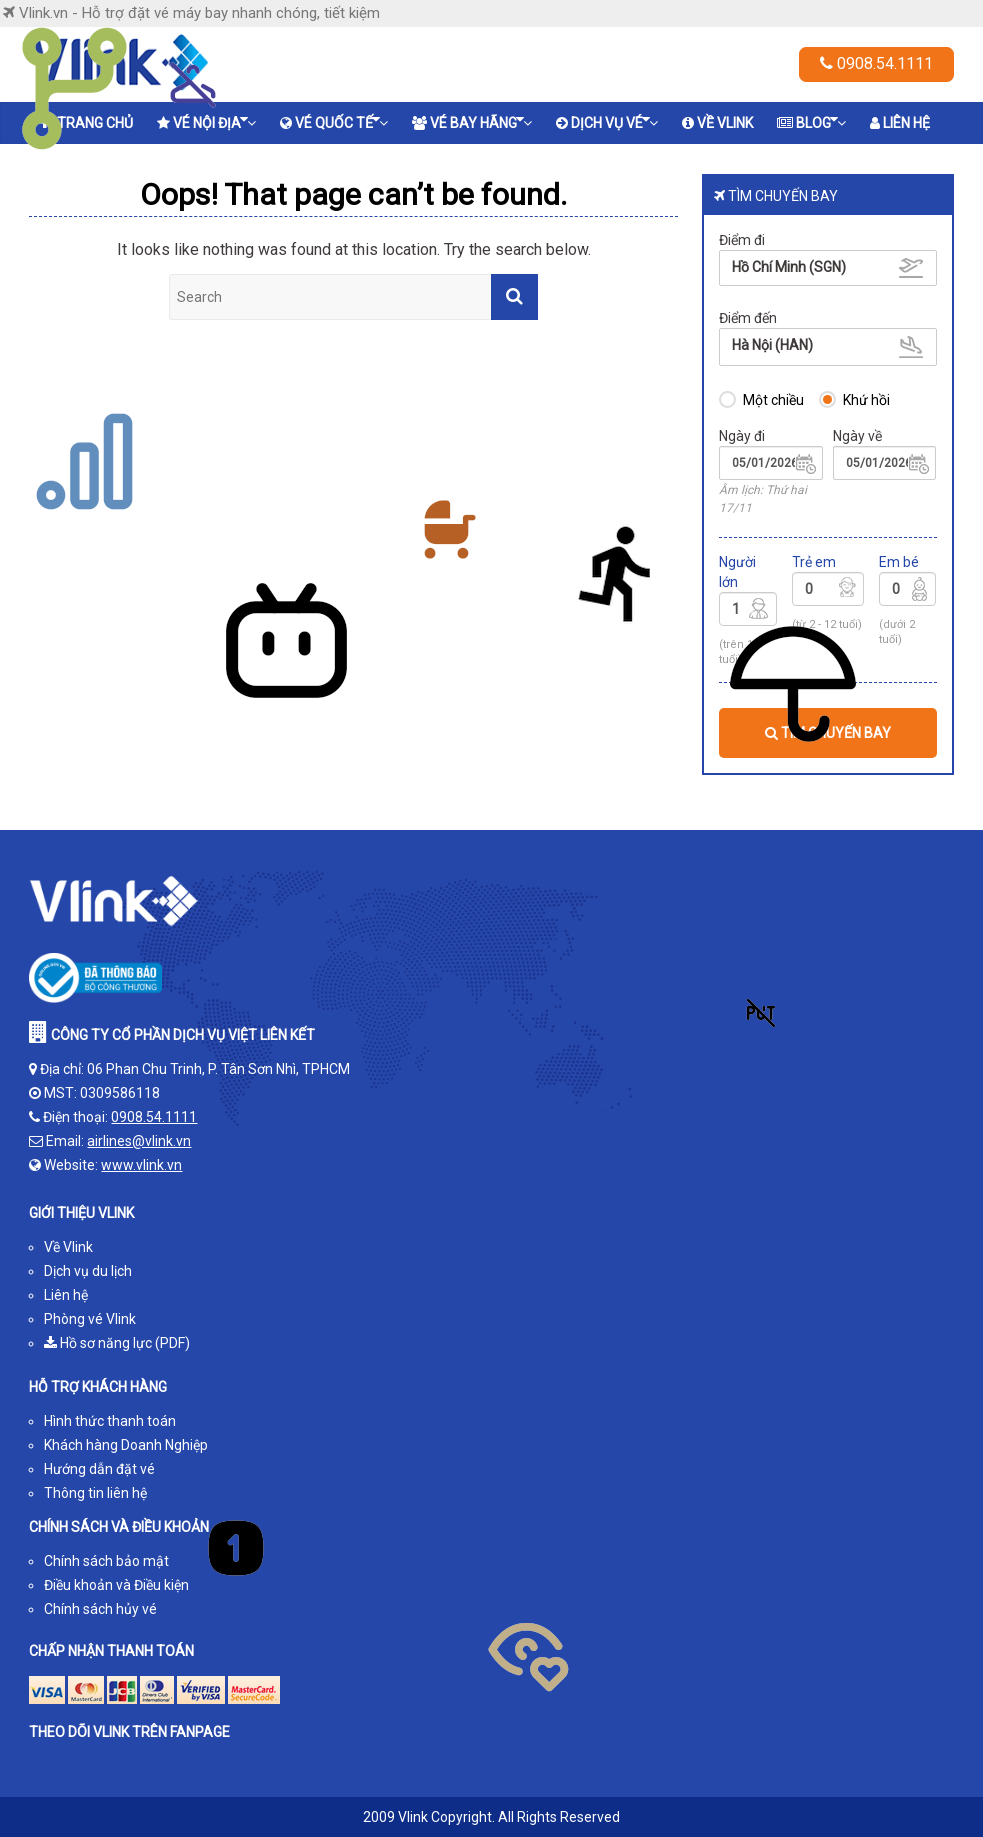  What do you see at coordinates (526, 1649) in the screenshot?
I see `add to favorites while viewing` at bounding box center [526, 1649].